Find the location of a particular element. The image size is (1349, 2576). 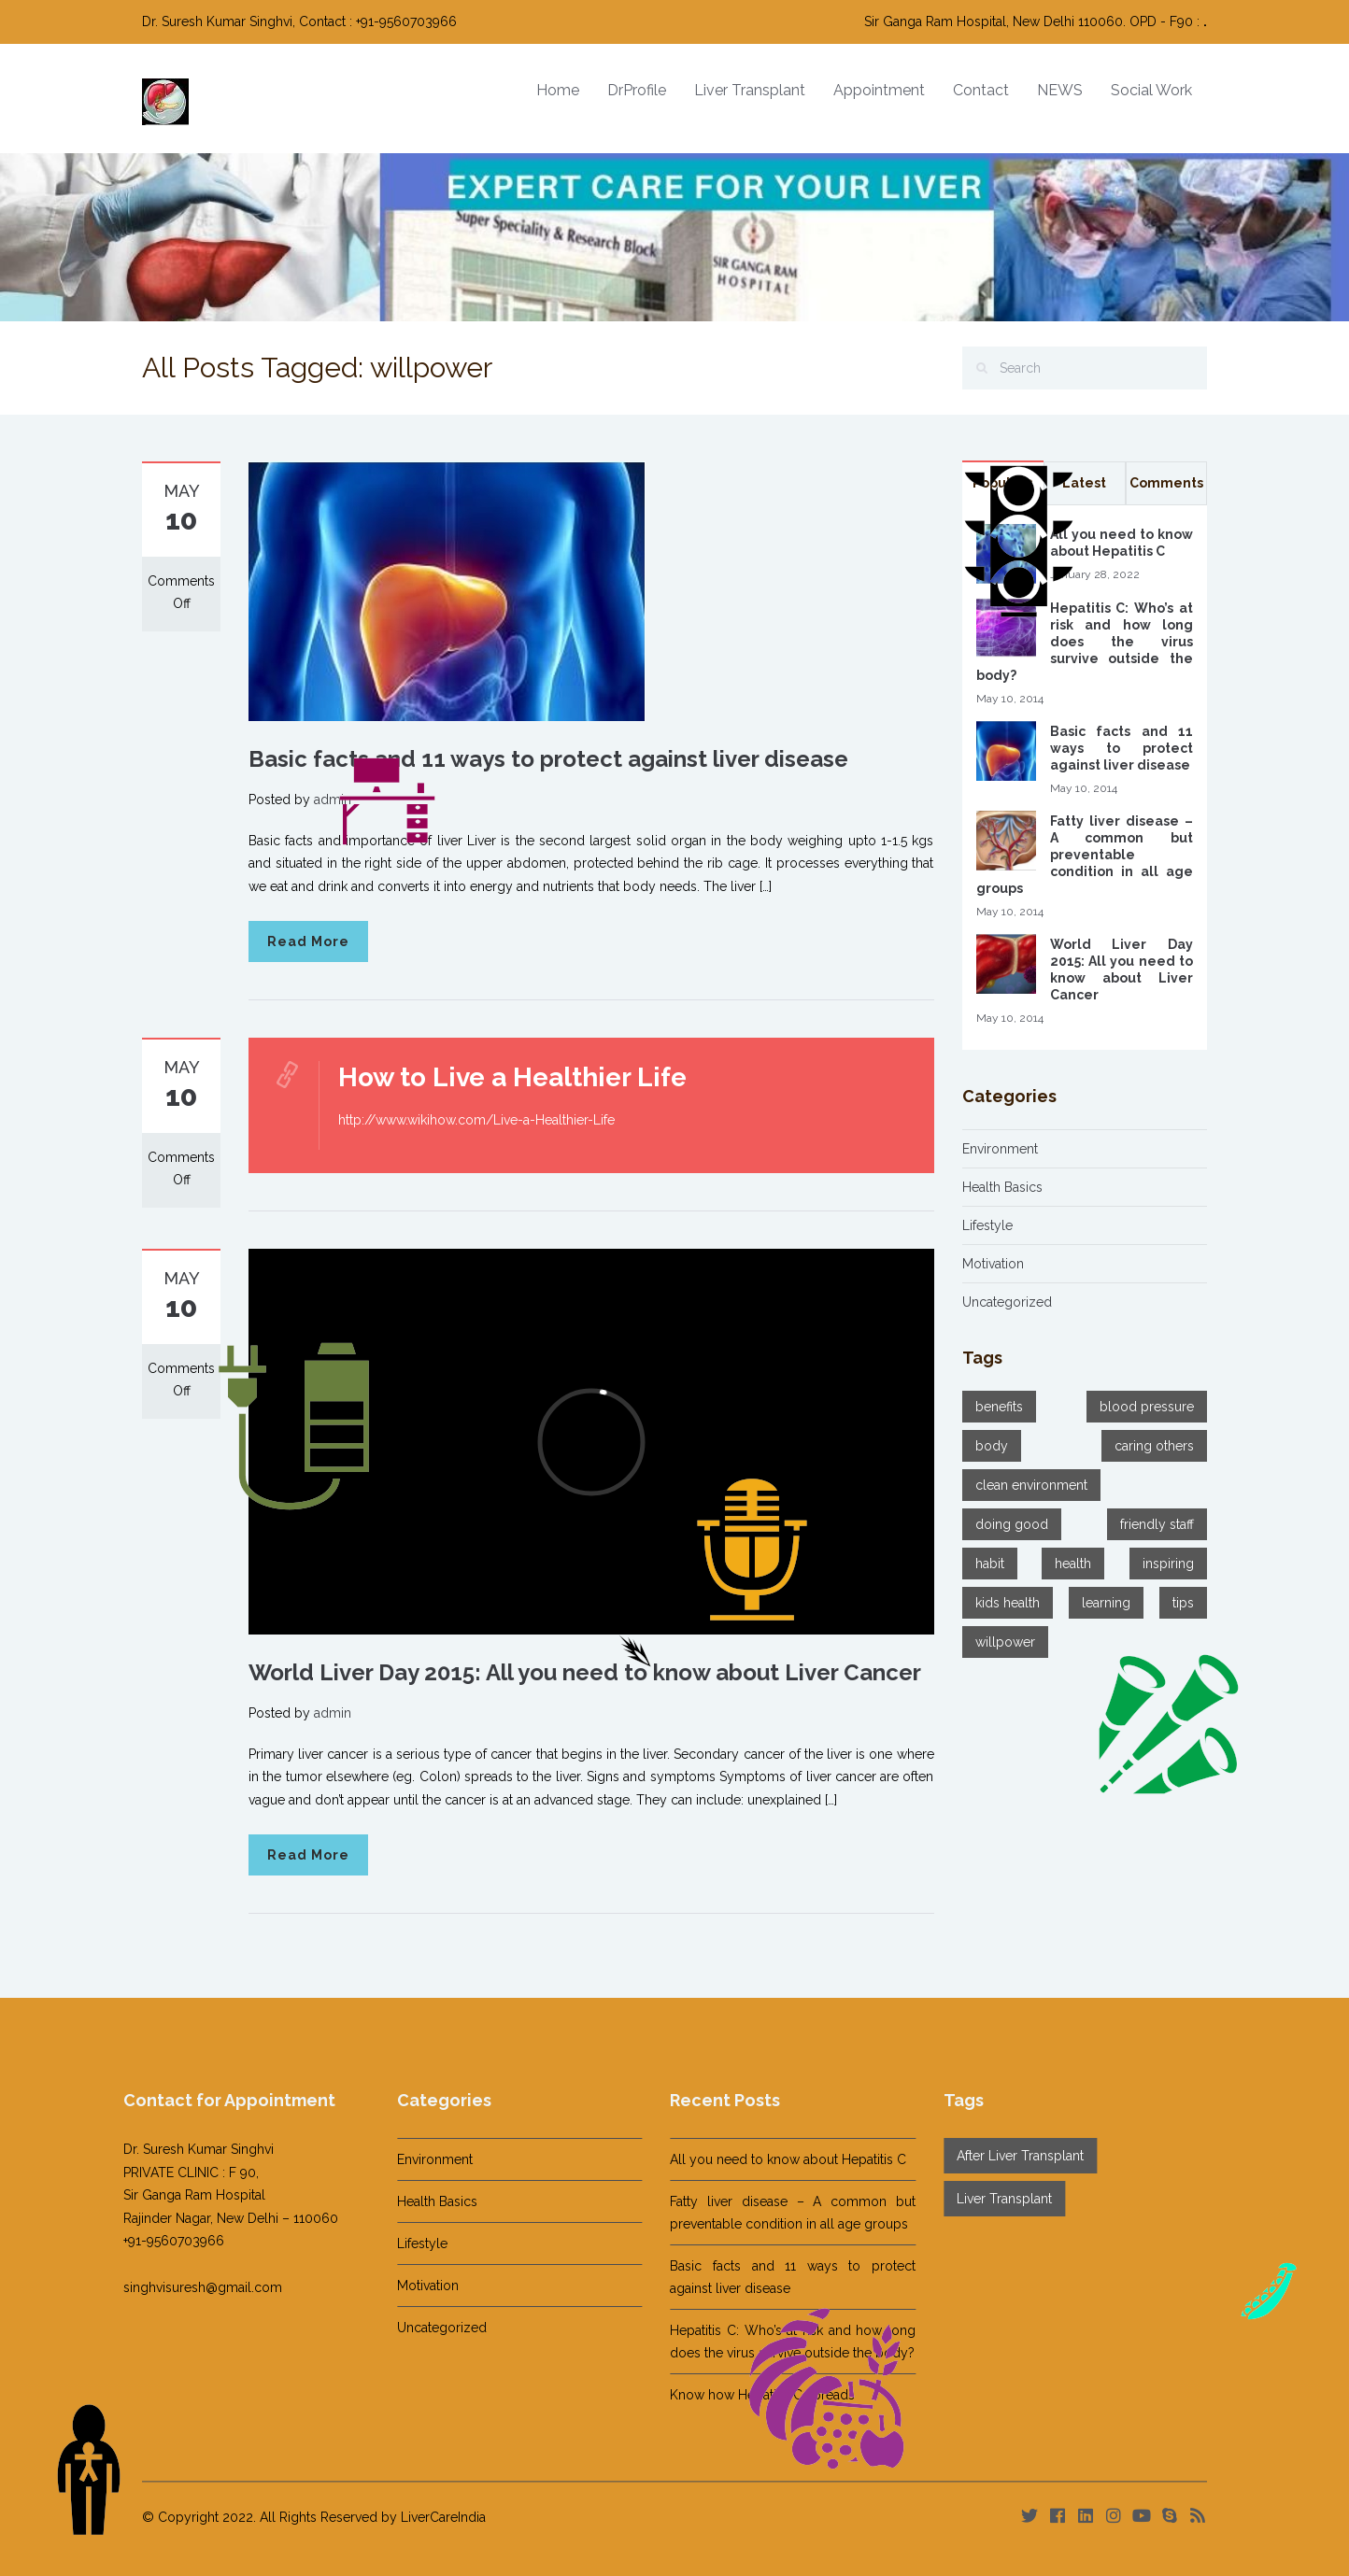

indicates a critical hit or piercing attack is located at coordinates (634, 1650).